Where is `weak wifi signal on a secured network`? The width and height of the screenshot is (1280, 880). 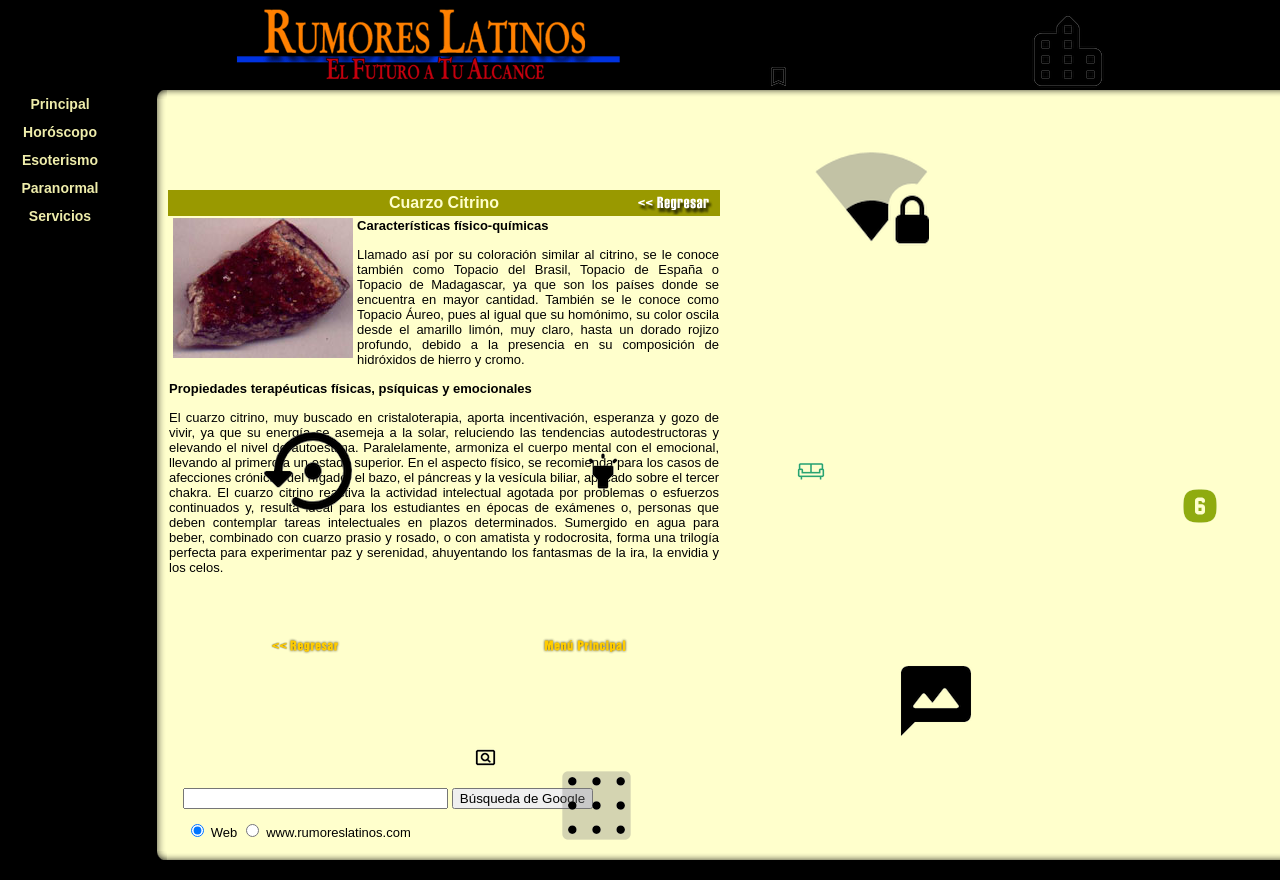
weak wifi signal on a secured network is located at coordinates (871, 195).